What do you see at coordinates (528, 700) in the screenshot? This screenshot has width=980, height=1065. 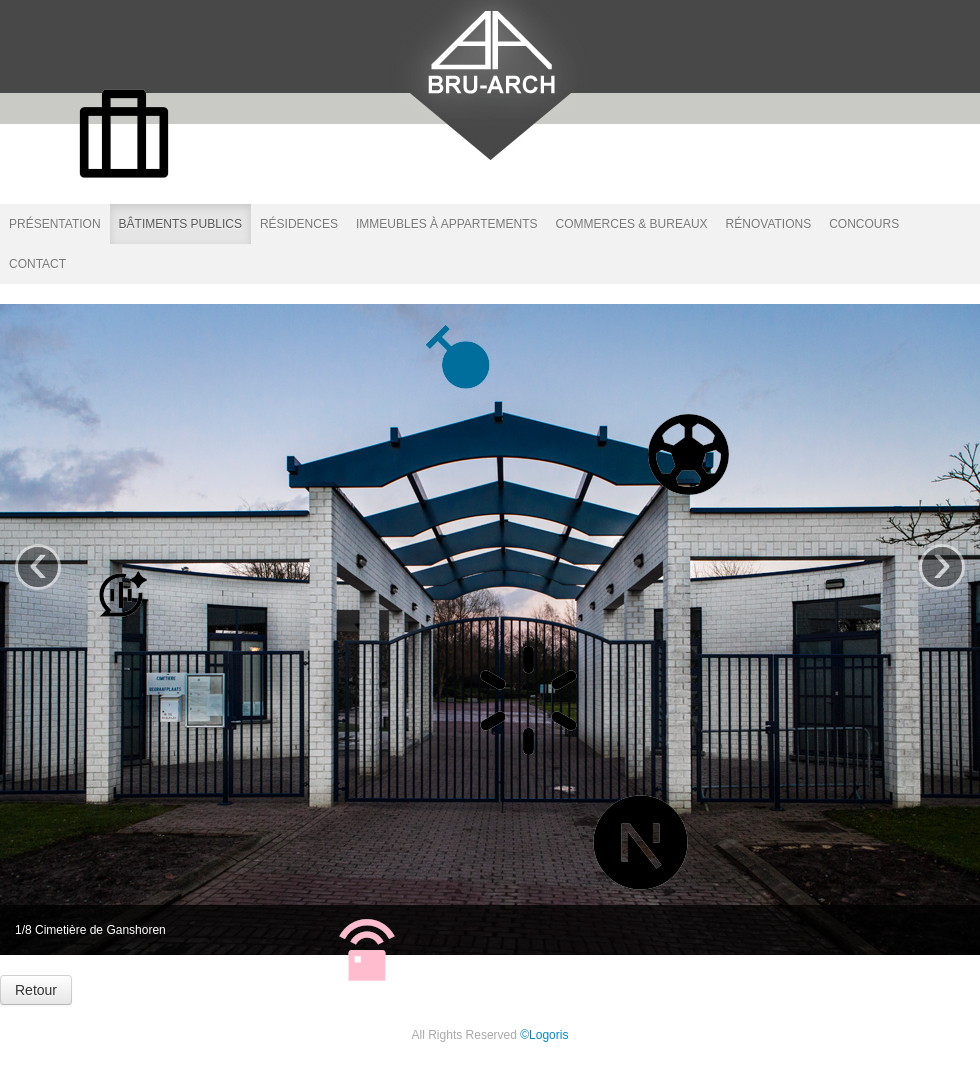 I see `loading content in progress` at bounding box center [528, 700].